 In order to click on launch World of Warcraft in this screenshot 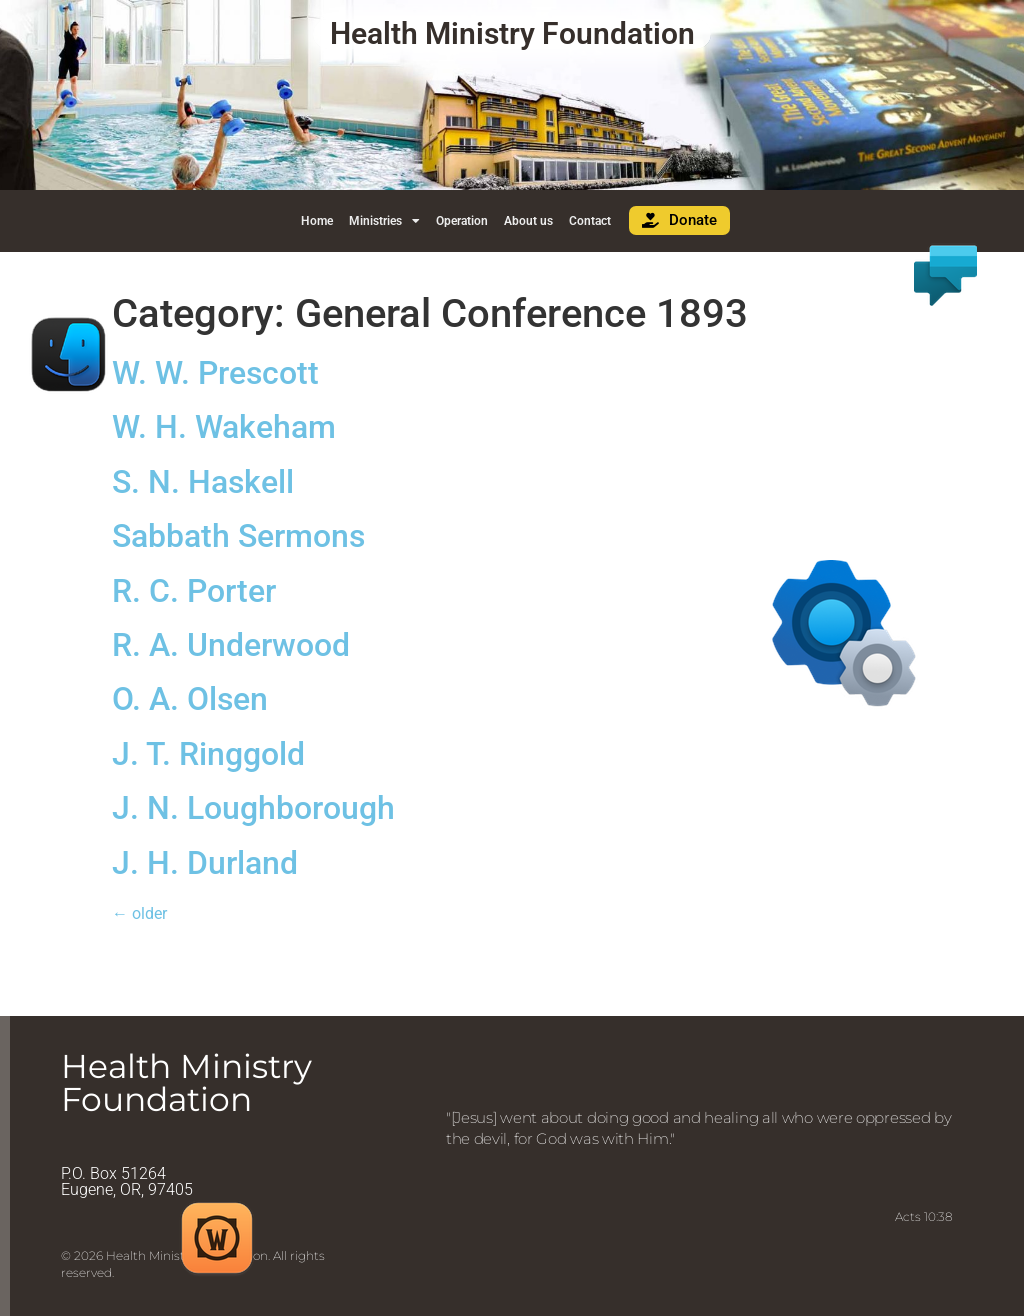, I will do `click(217, 1238)`.